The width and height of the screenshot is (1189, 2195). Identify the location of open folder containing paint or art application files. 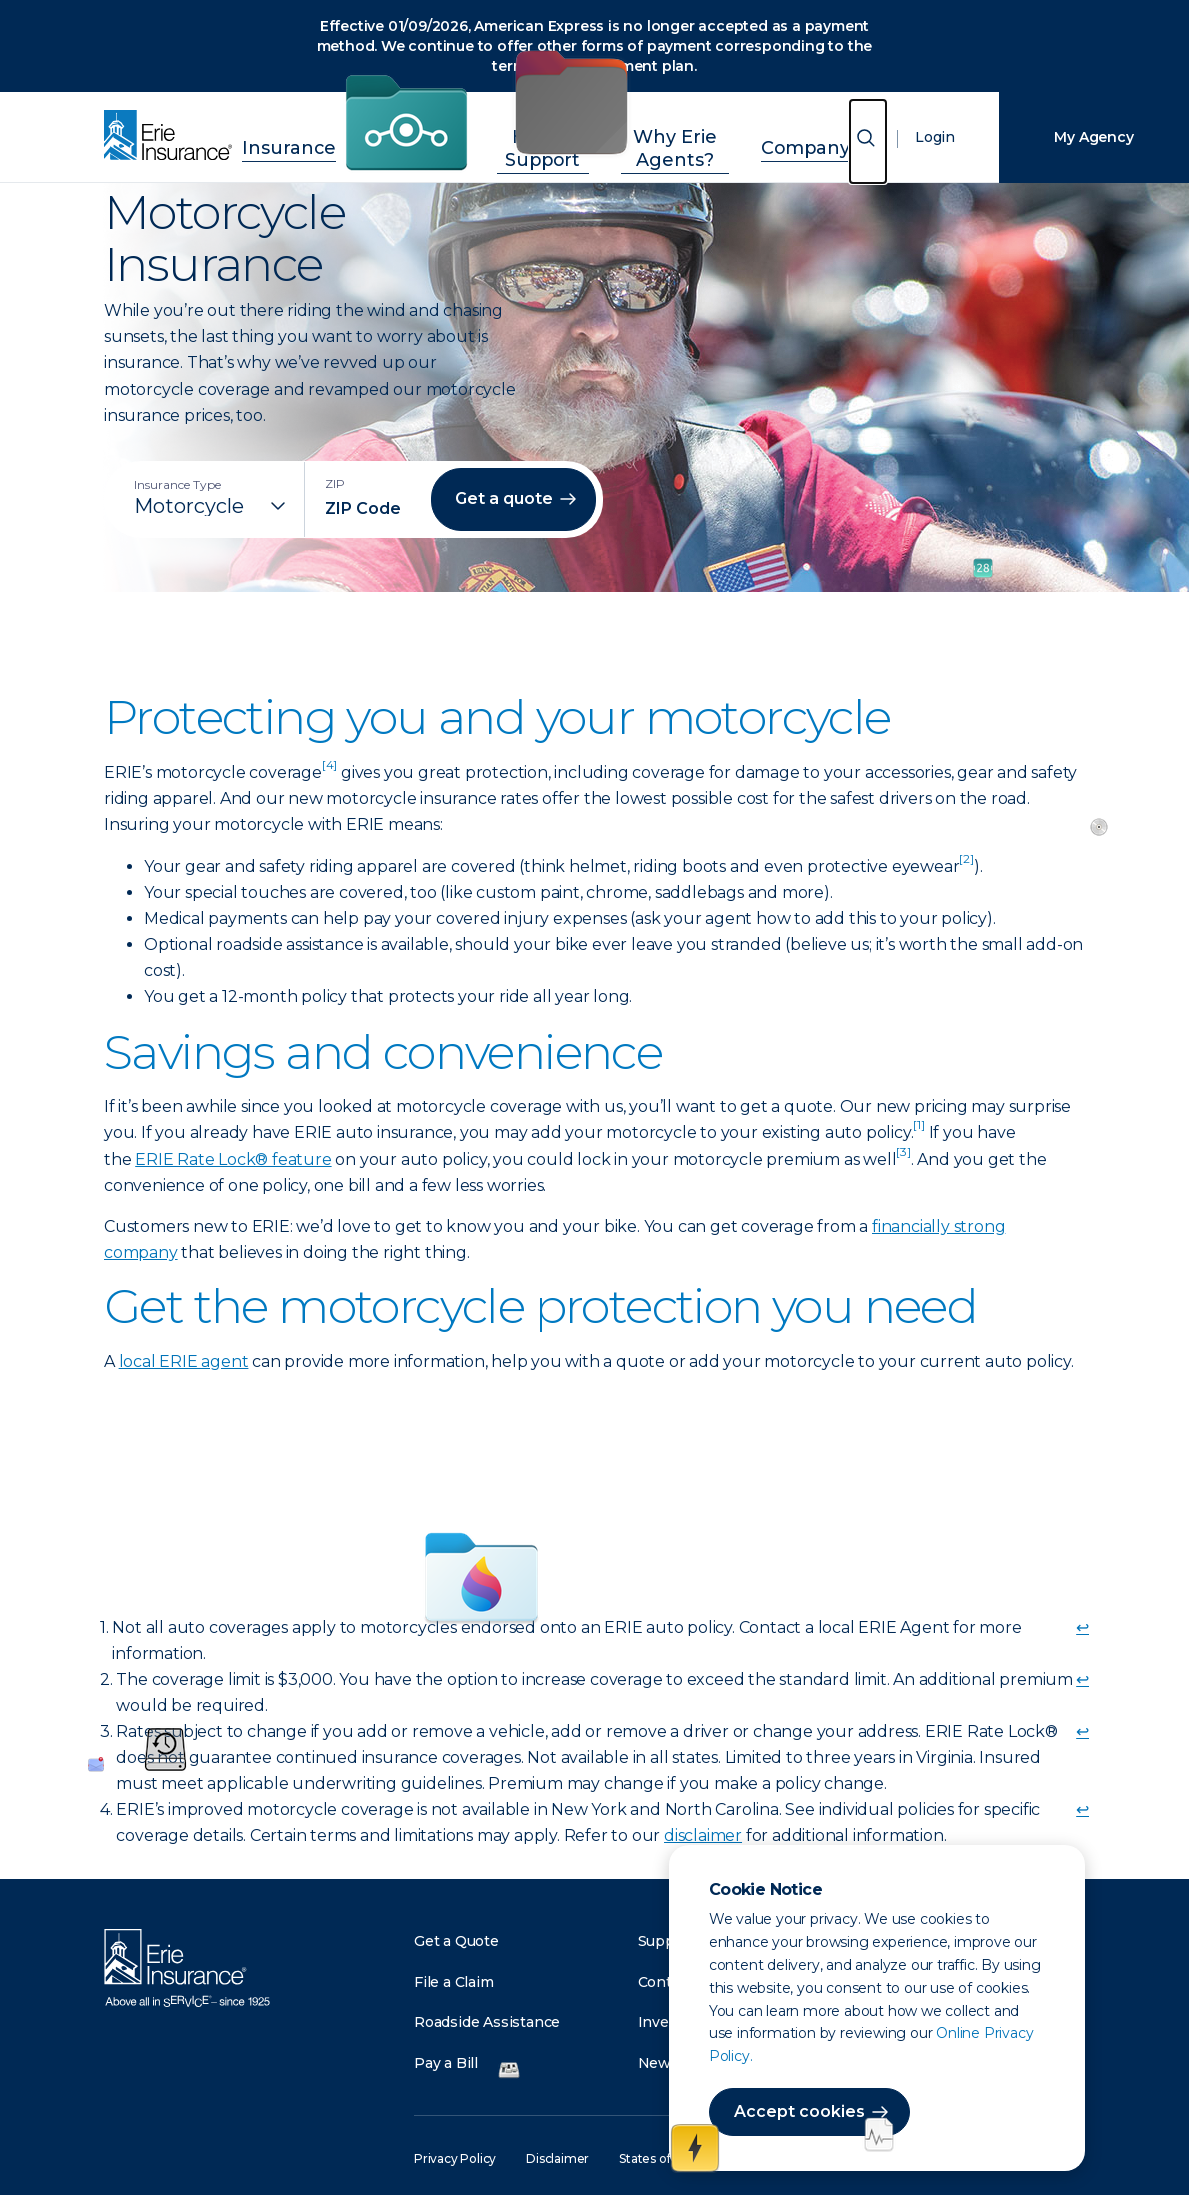
(481, 1580).